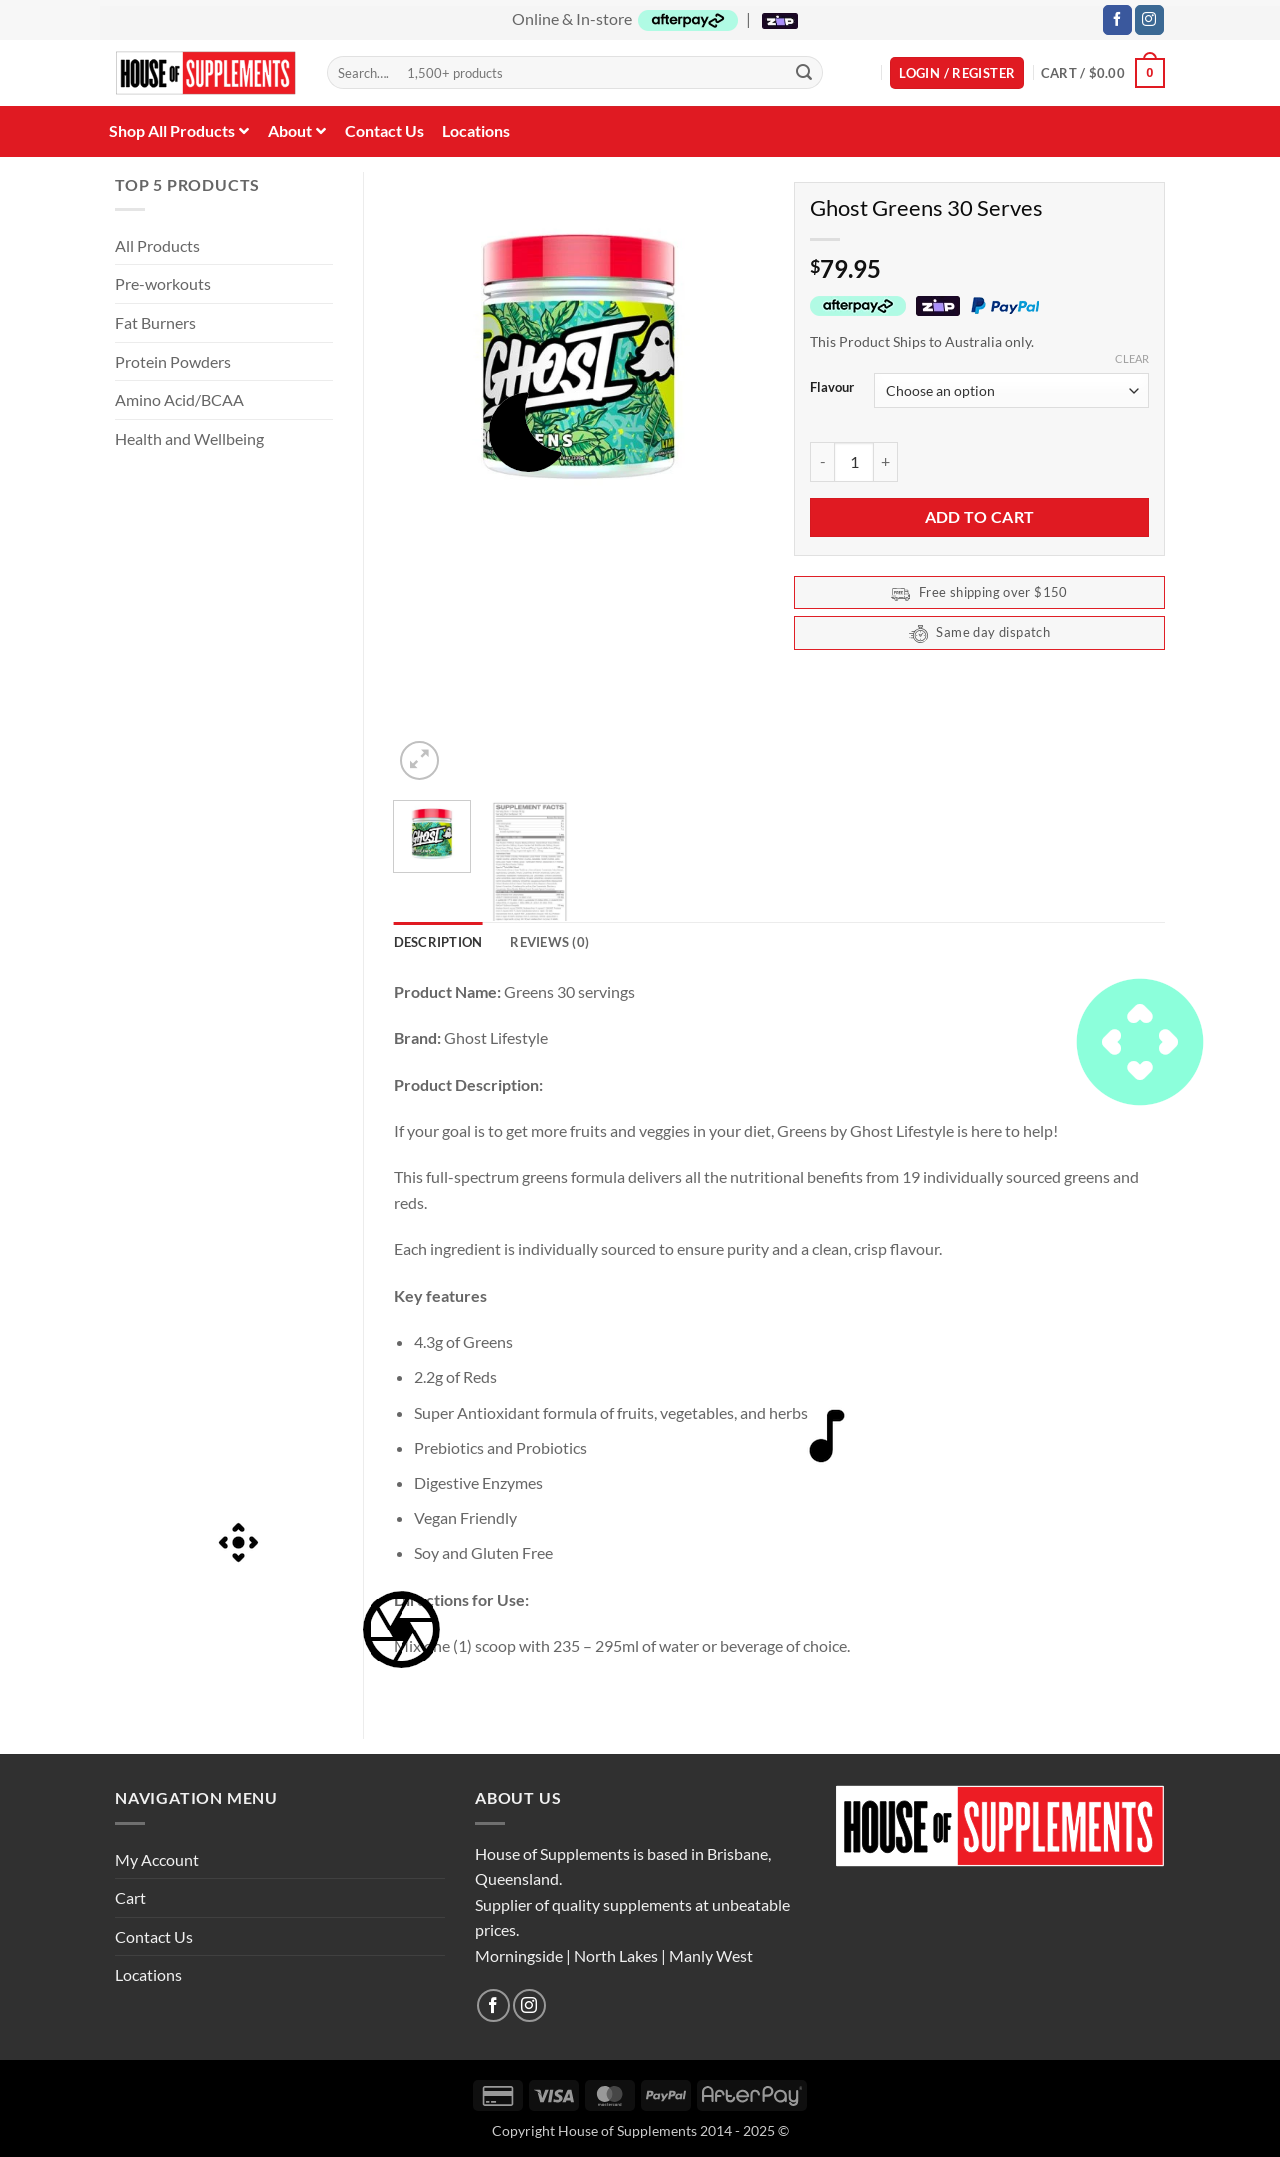 This screenshot has width=1280, height=2157. What do you see at coordinates (1140, 1042) in the screenshot?
I see `expand or move content in all directions` at bounding box center [1140, 1042].